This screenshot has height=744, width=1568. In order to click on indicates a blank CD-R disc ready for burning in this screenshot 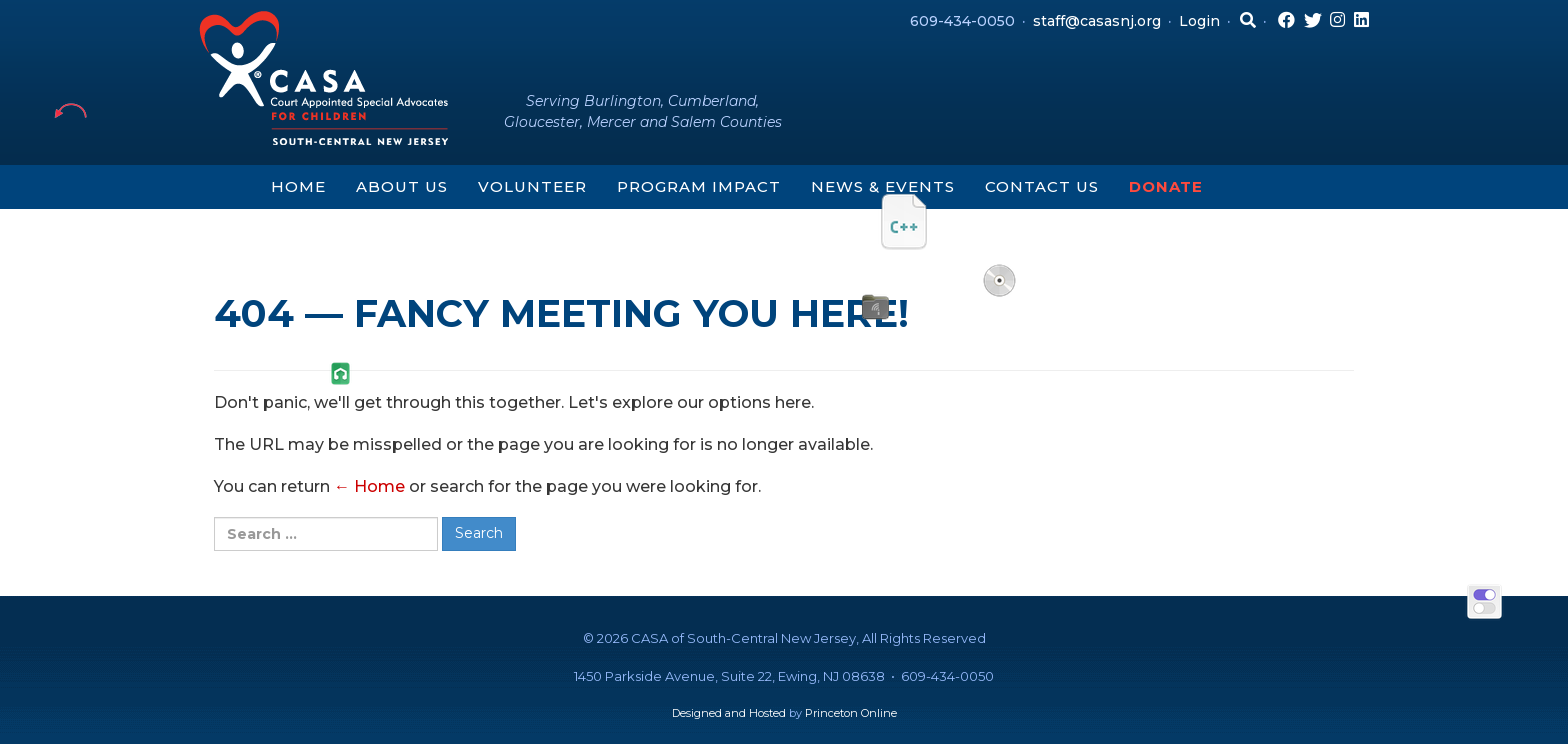, I will do `click(999, 280)`.